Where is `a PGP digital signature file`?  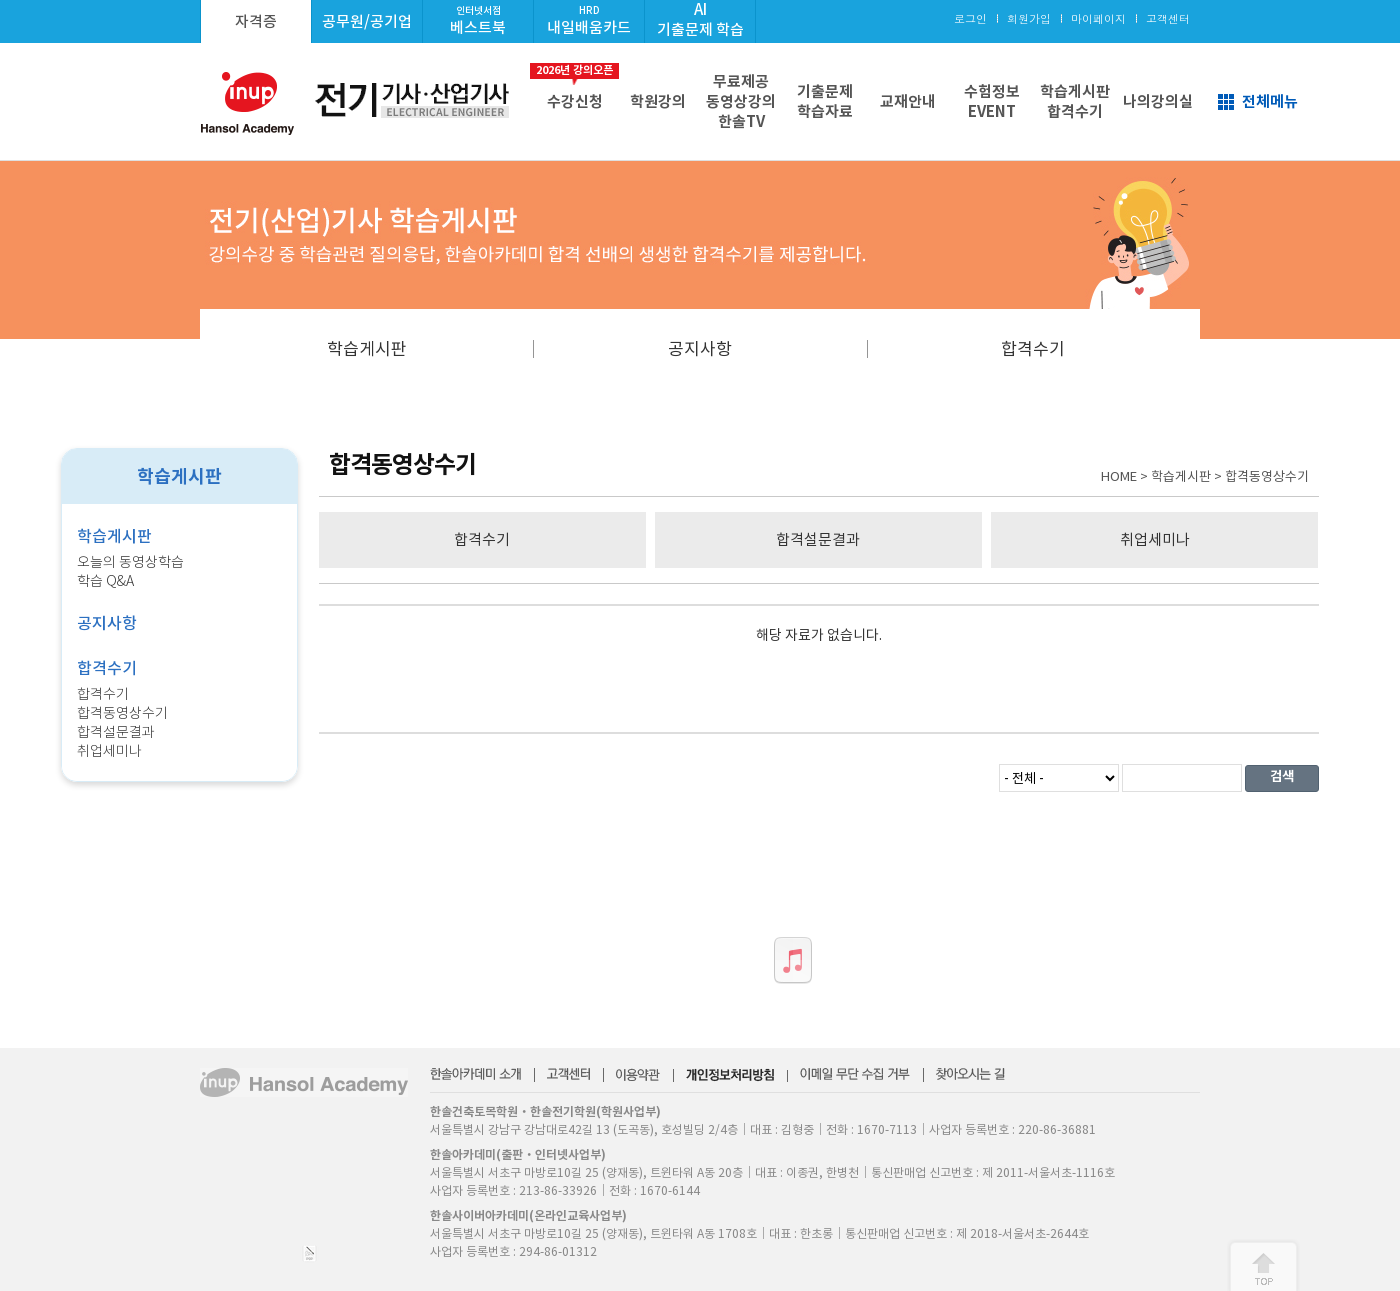
a PGP digital signature file is located at coordinates (309, 1253).